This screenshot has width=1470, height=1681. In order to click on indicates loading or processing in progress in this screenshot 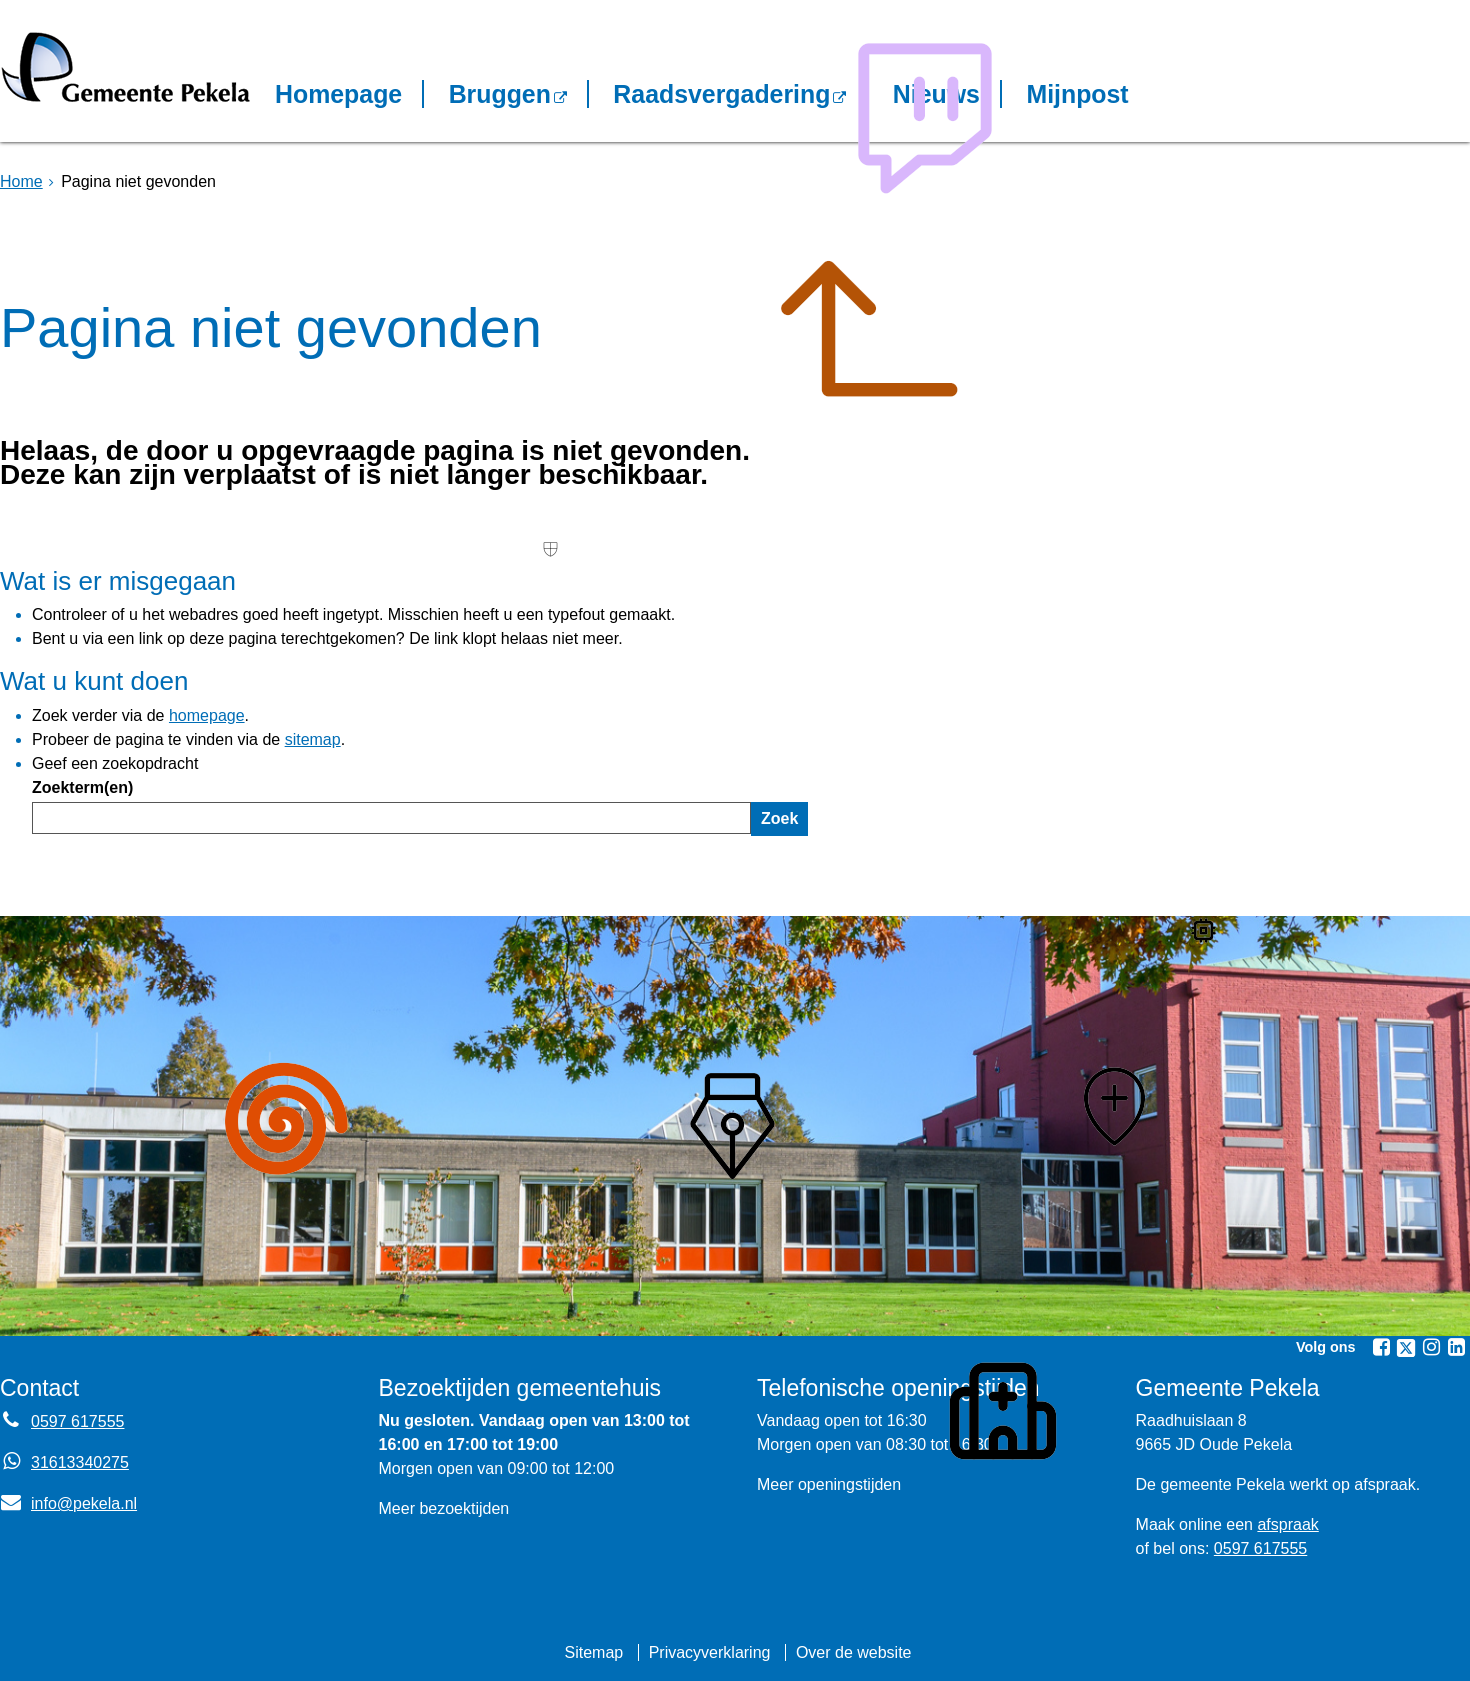, I will do `click(281, 1121)`.